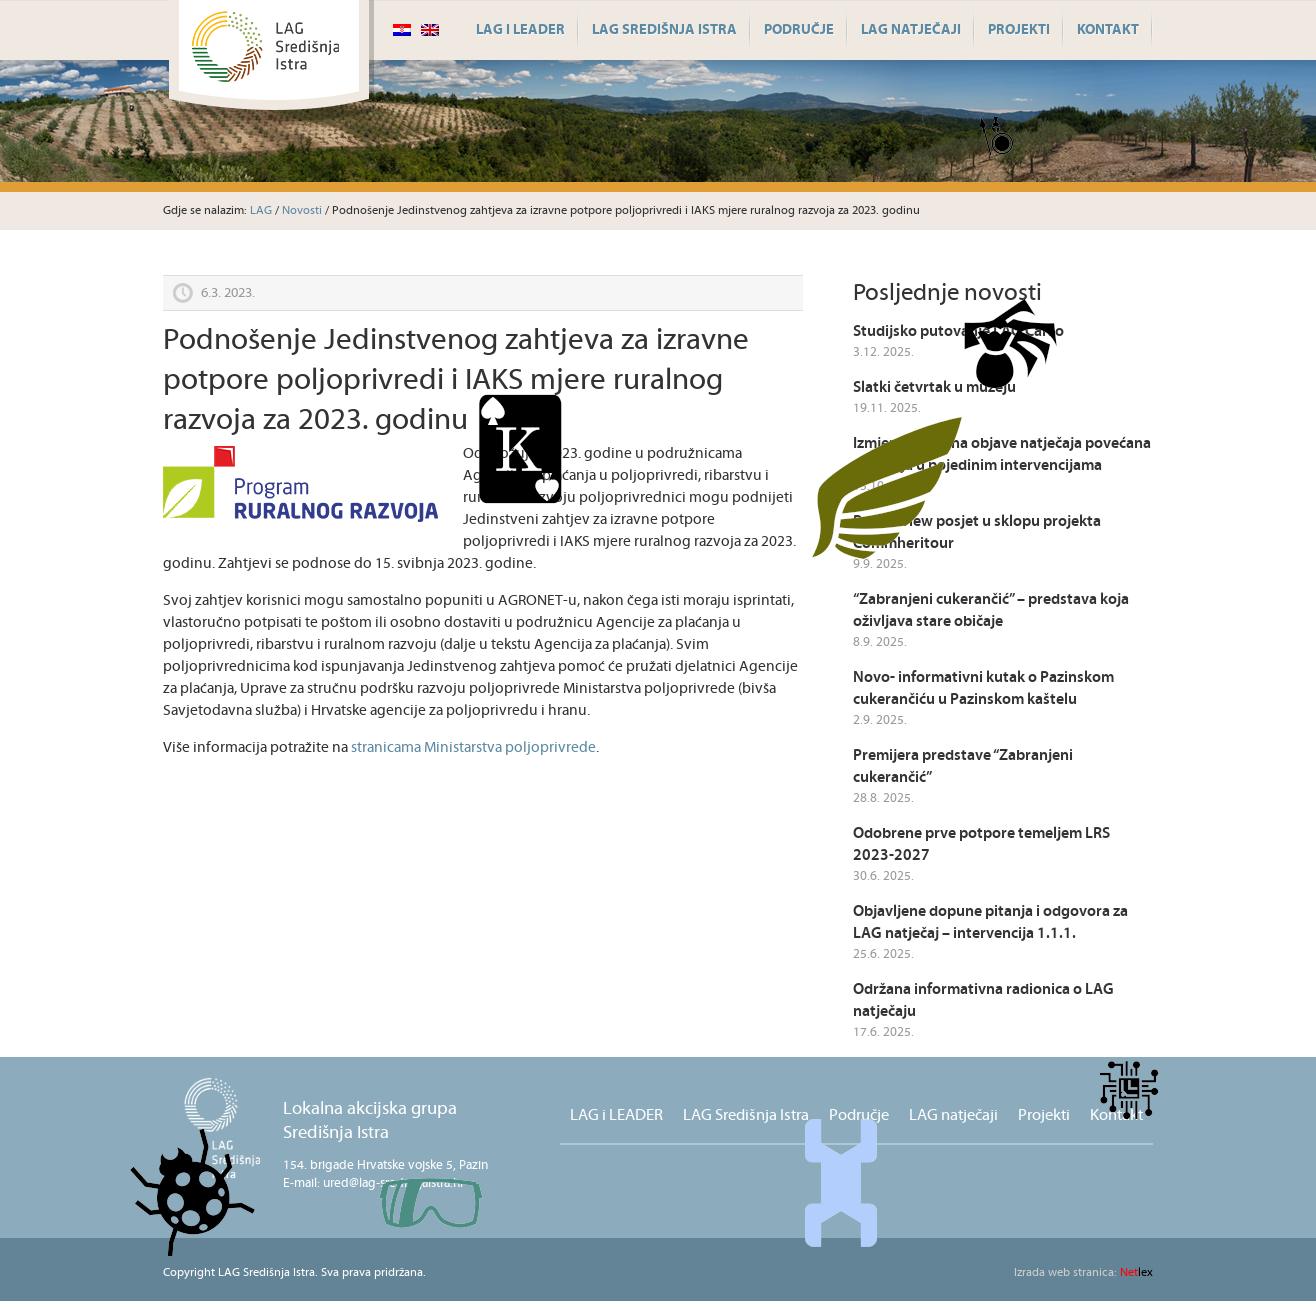 Image resolution: width=1316 pixels, height=1301 pixels. I want to click on enable safety mode or protective settings, so click(431, 1203).